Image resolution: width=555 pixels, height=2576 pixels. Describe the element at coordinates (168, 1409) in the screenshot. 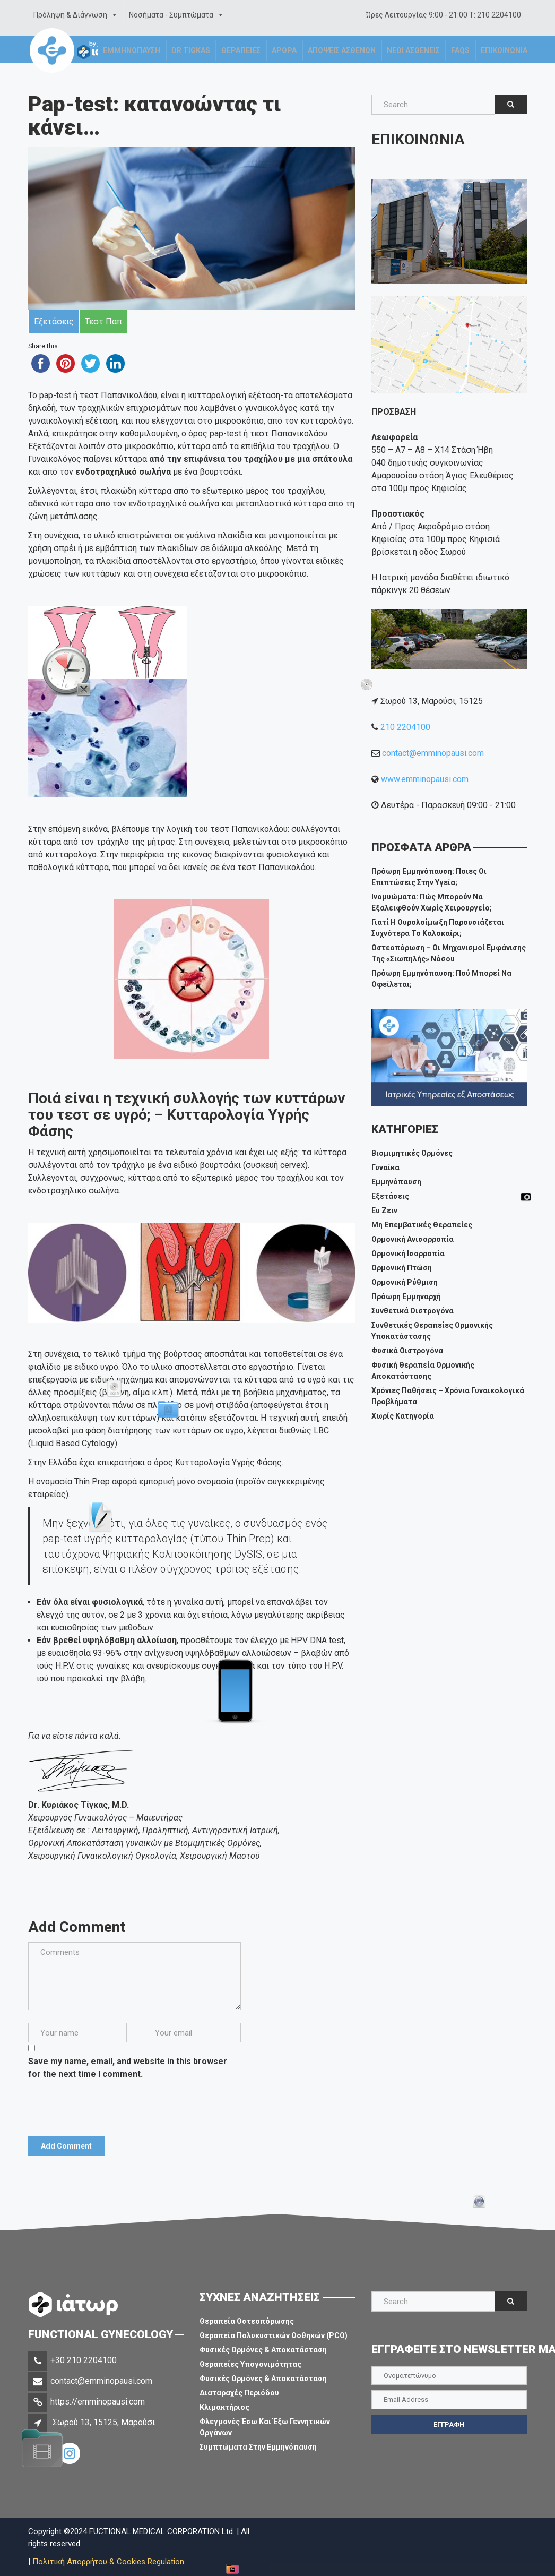

I see `open typography or font-related files folder` at that location.